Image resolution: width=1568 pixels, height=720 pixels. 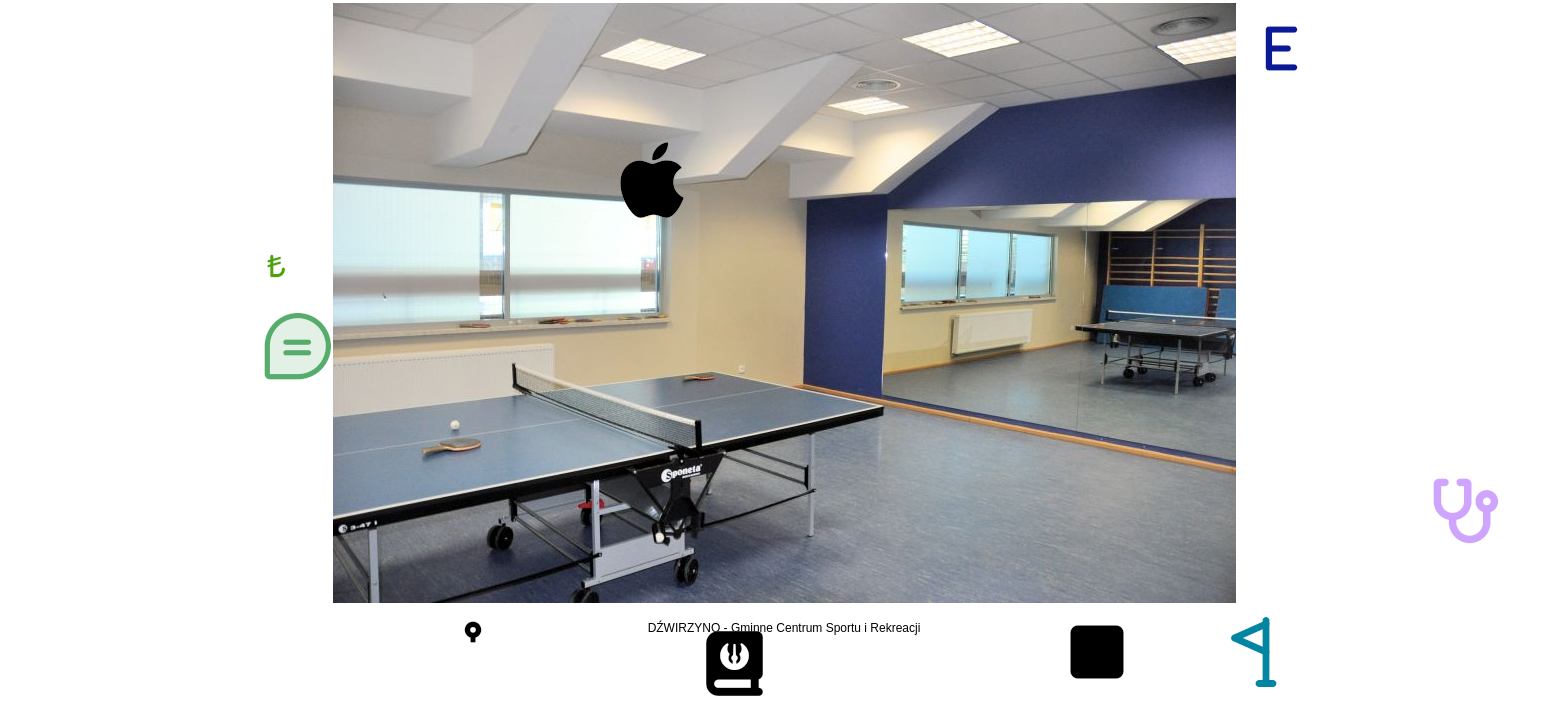 What do you see at coordinates (1259, 652) in the screenshot?
I see `mark or flag an important item` at bounding box center [1259, 652].